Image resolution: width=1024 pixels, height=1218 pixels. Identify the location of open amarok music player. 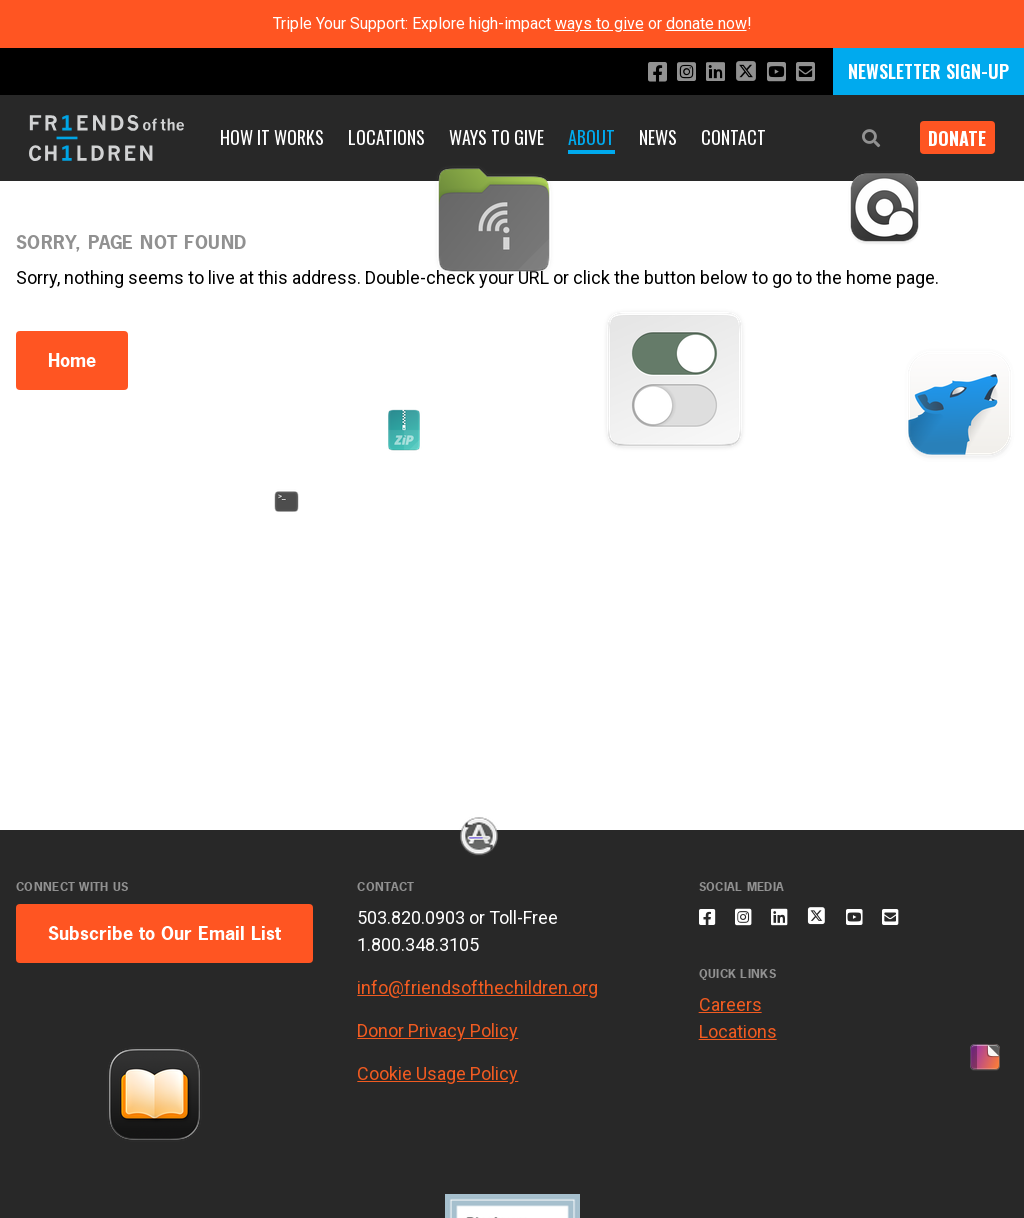
(959, 403).